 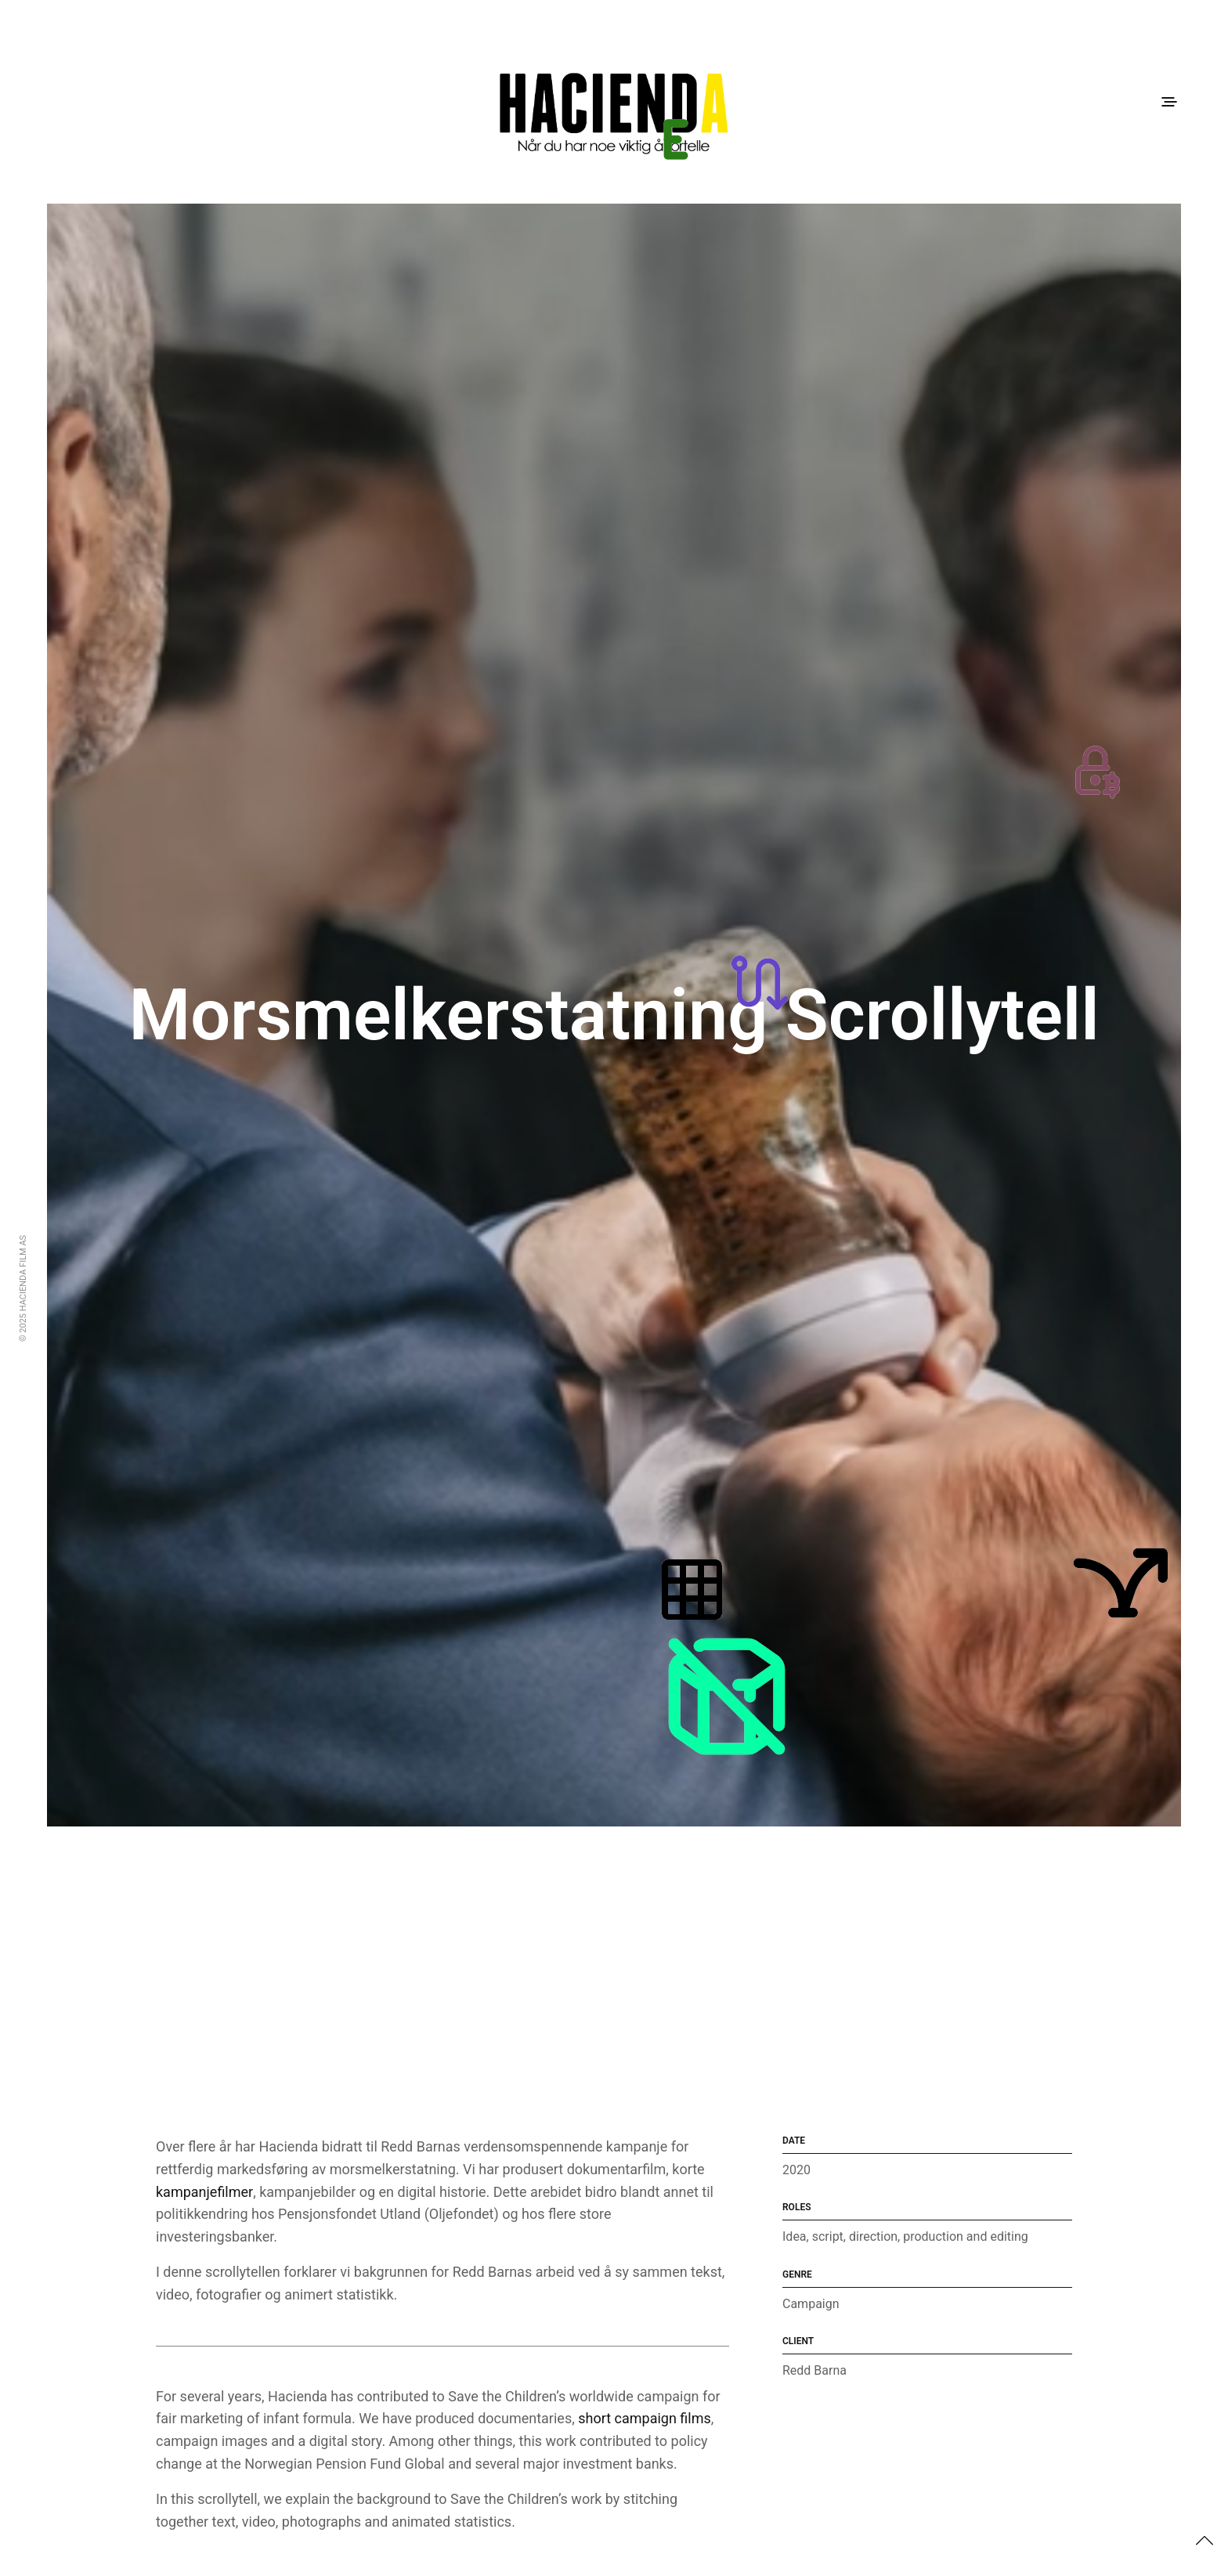 What do you see at coordinates (727, 1696) in the screenshot?
I see `disable 3D object view` at bounding box center [727, 1696].